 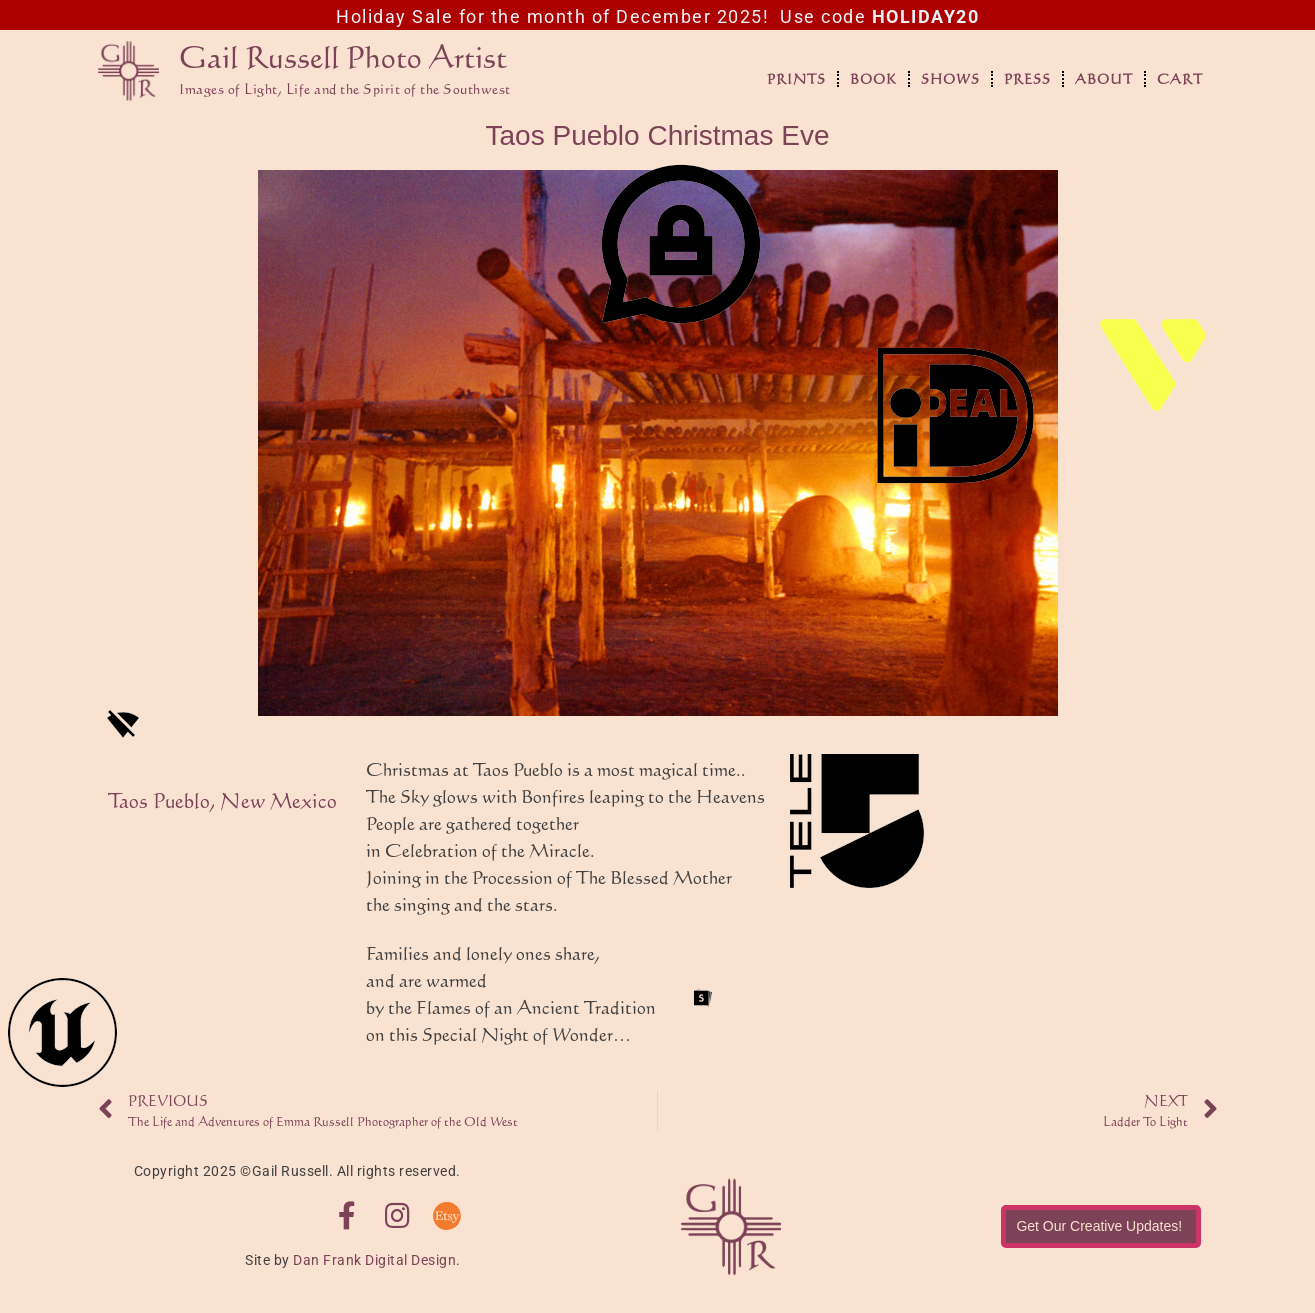 What do you see at coordinates (703, 998) in the screenshot?
I see `open slides presentation app` at bounding box center [703, 998].